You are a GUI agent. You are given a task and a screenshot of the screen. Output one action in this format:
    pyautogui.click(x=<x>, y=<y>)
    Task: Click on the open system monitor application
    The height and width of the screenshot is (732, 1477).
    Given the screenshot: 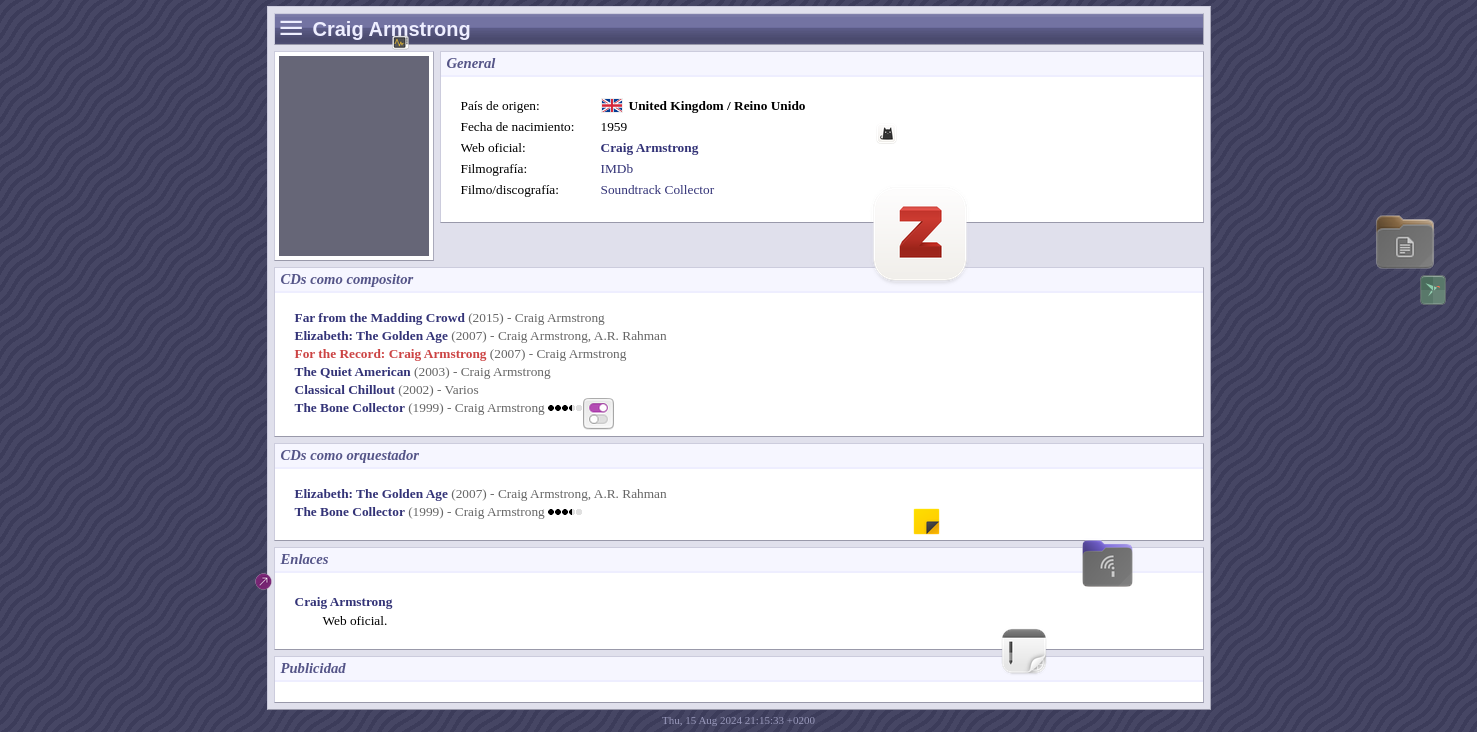 What is the action you would take?
    pyautogui.click(x=400, y=42)
    